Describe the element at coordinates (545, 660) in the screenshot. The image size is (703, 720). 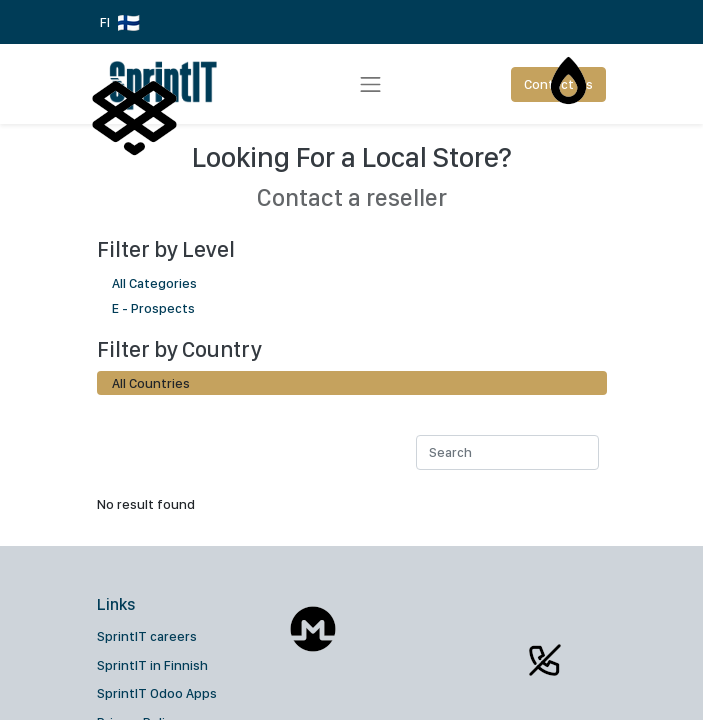
I see `end or decline a phone call` at that location.